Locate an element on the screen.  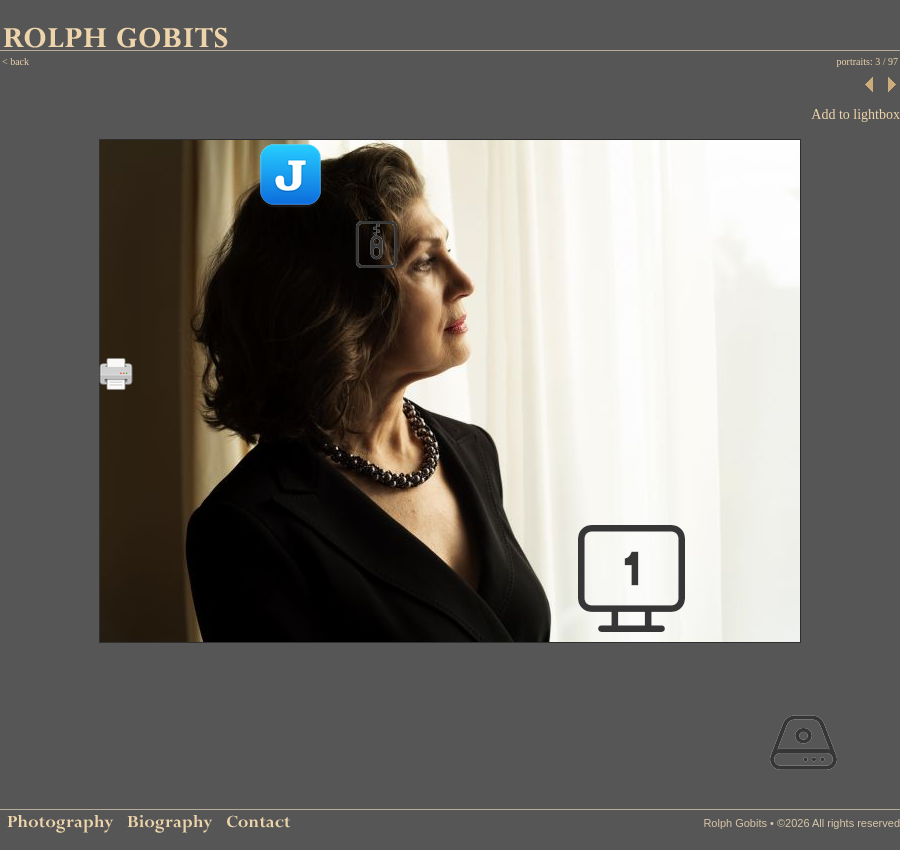
print the current document is located at coordinates (116, 374).